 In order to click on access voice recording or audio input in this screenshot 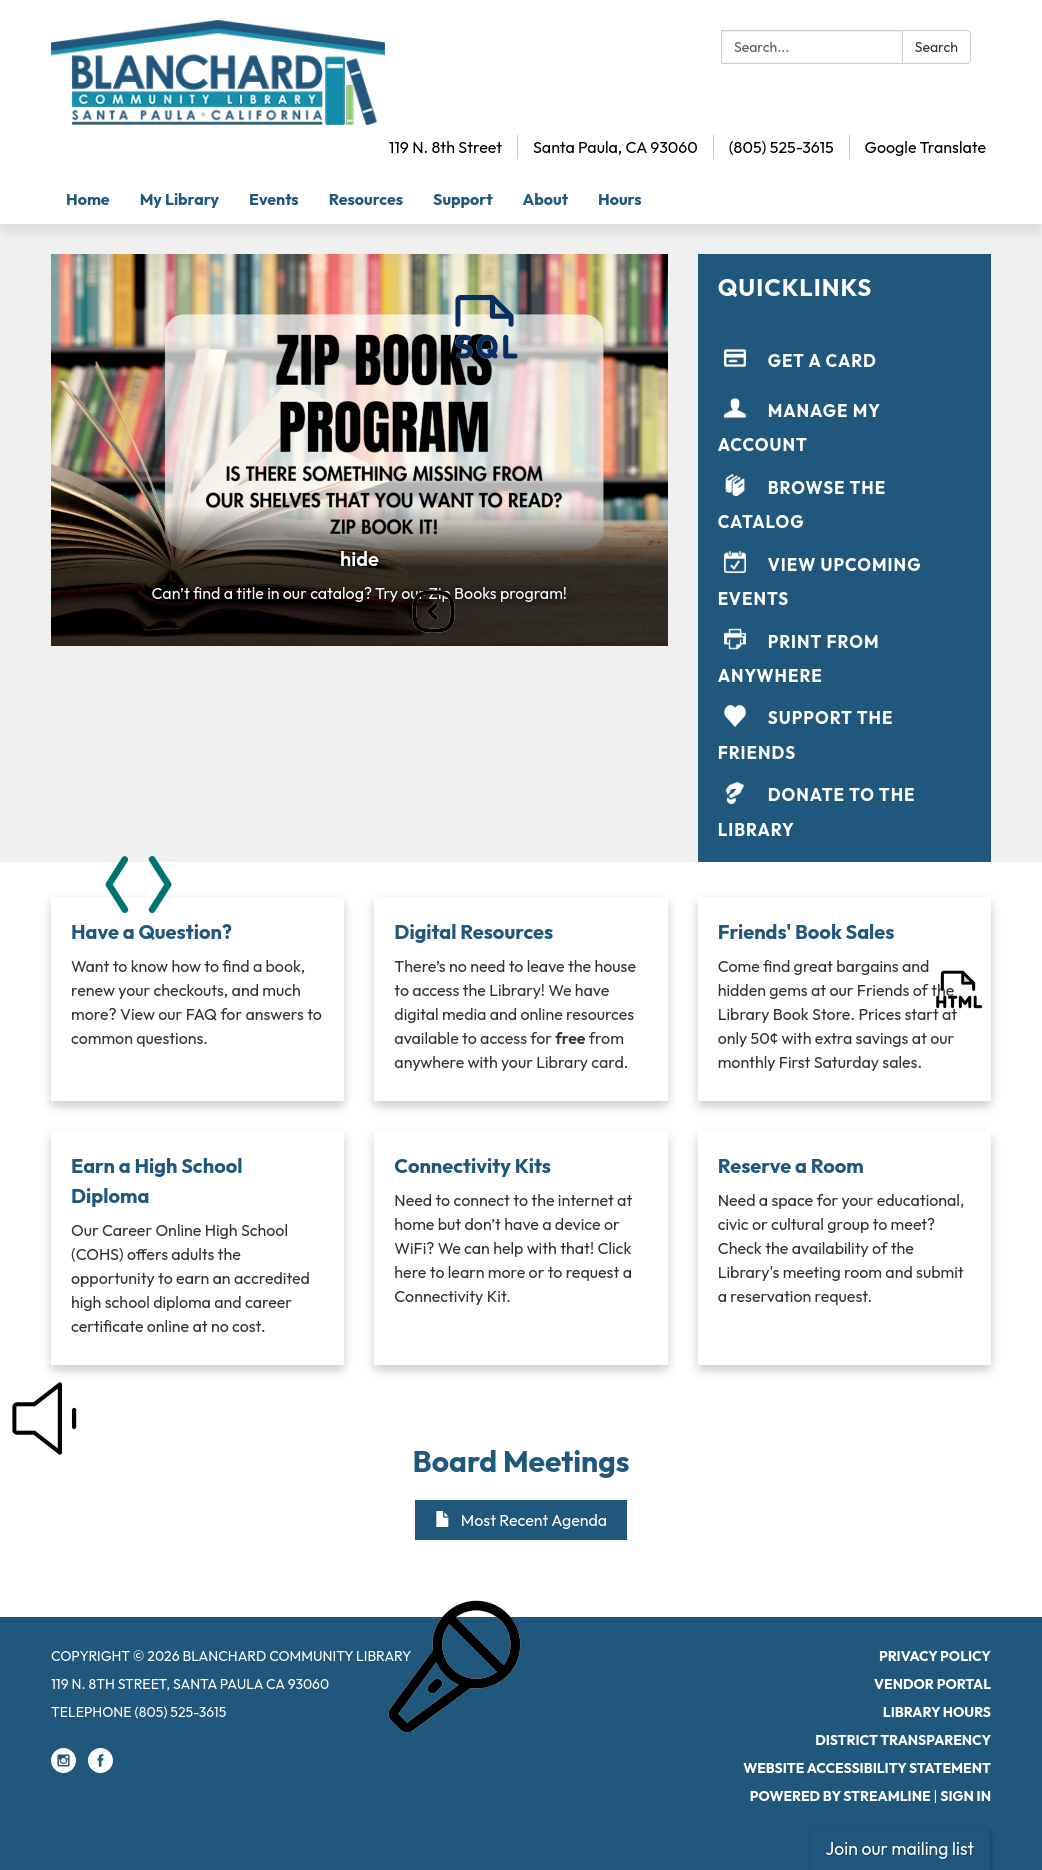, I will do `click(452, 1669)`.